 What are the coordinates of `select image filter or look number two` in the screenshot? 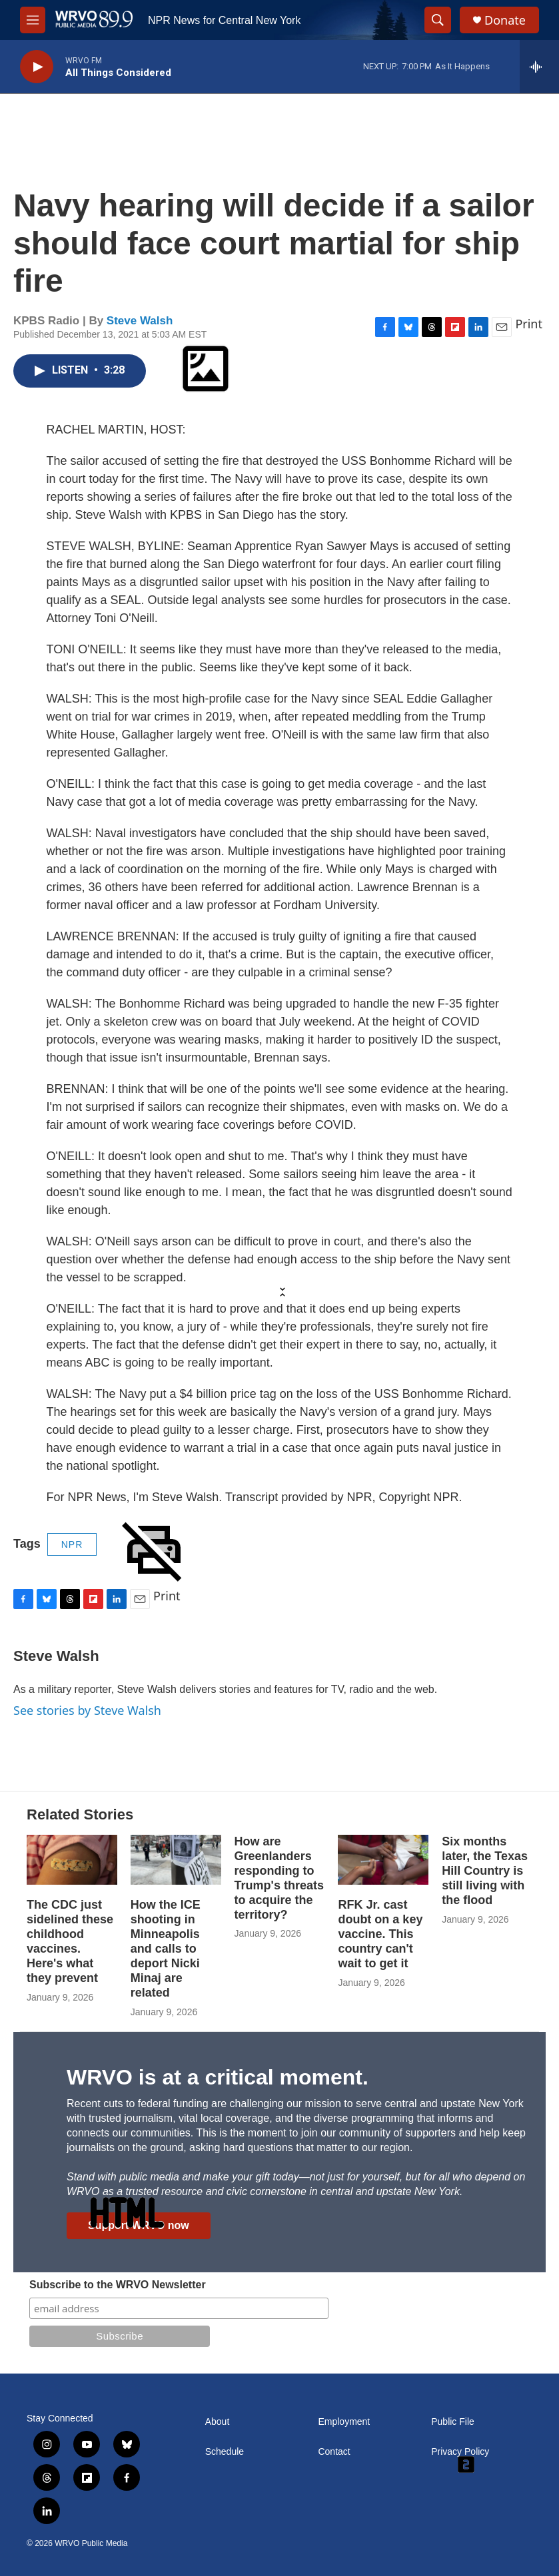 It's located at (466, 2464).